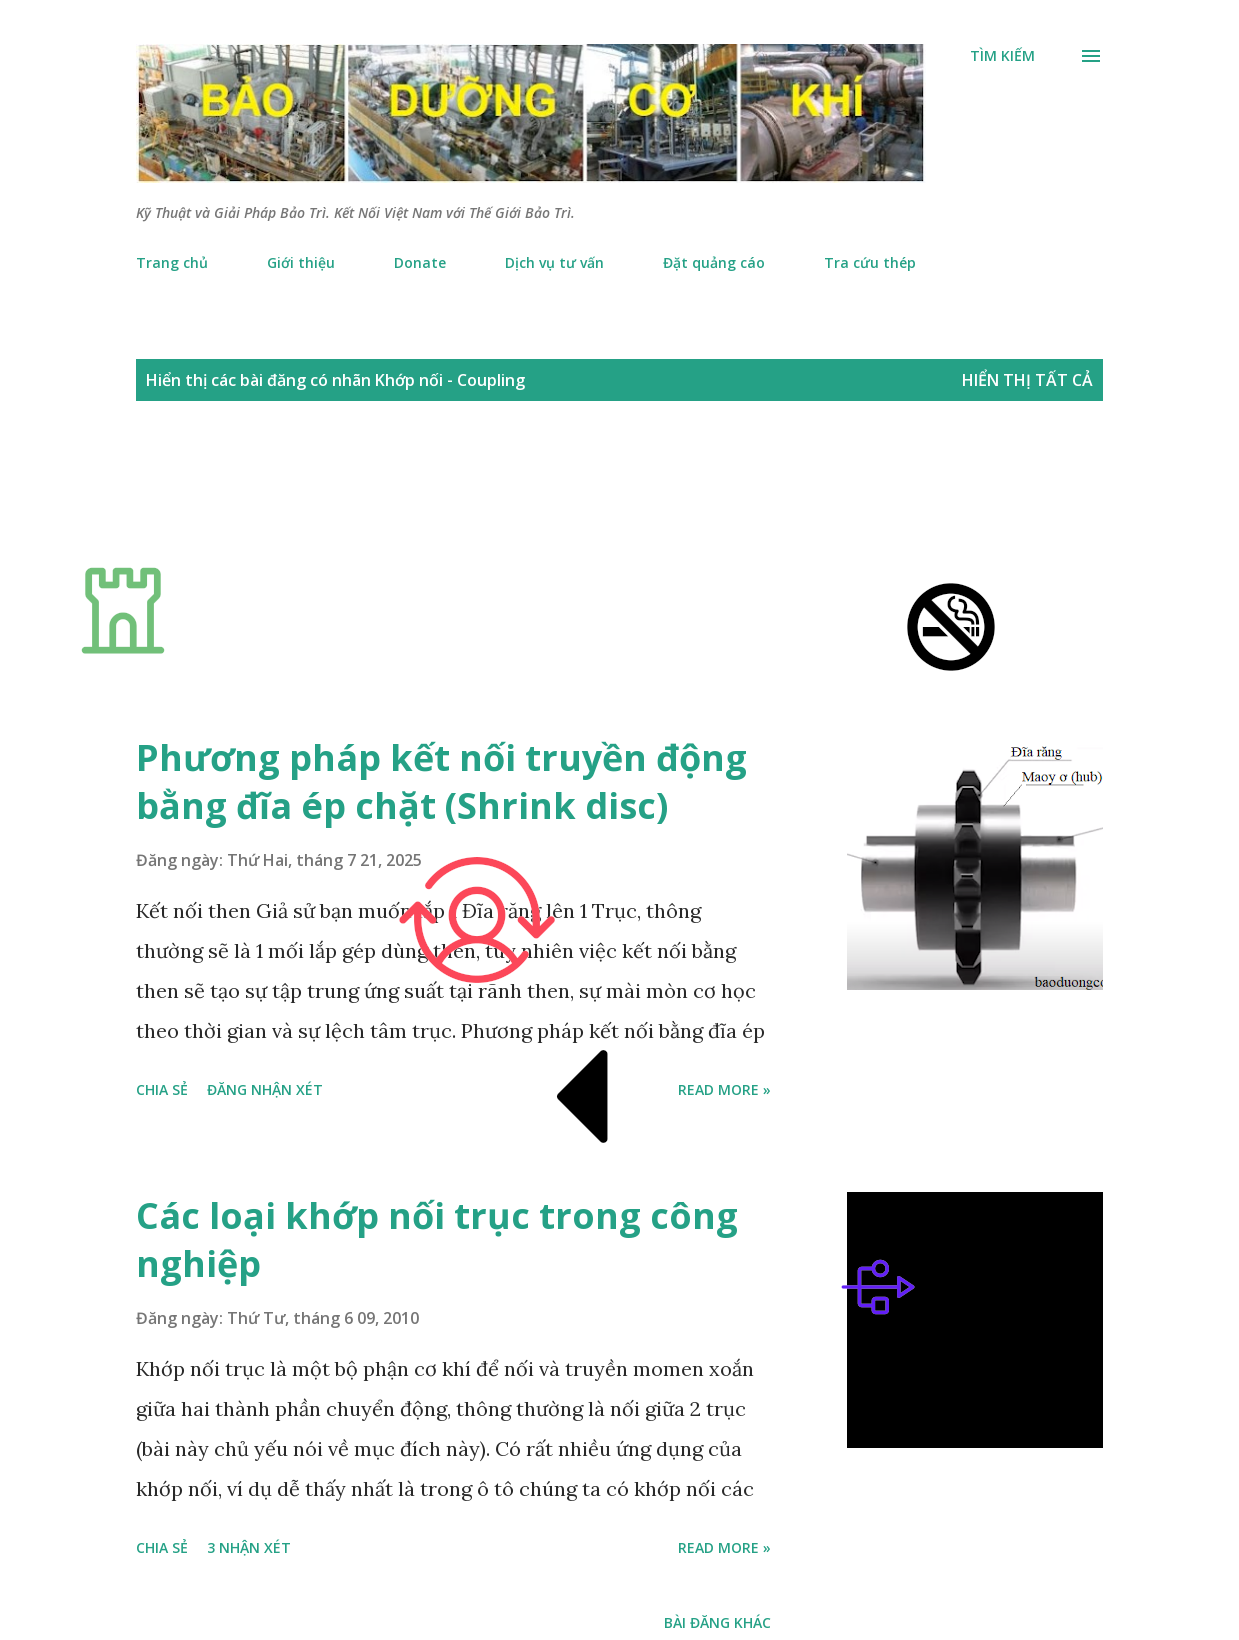 The width and height of the screenshot is (1239, 1640). Describe the element at coordinates (477, 920) in the screenshot. I see `switch between user accounts` at that location.